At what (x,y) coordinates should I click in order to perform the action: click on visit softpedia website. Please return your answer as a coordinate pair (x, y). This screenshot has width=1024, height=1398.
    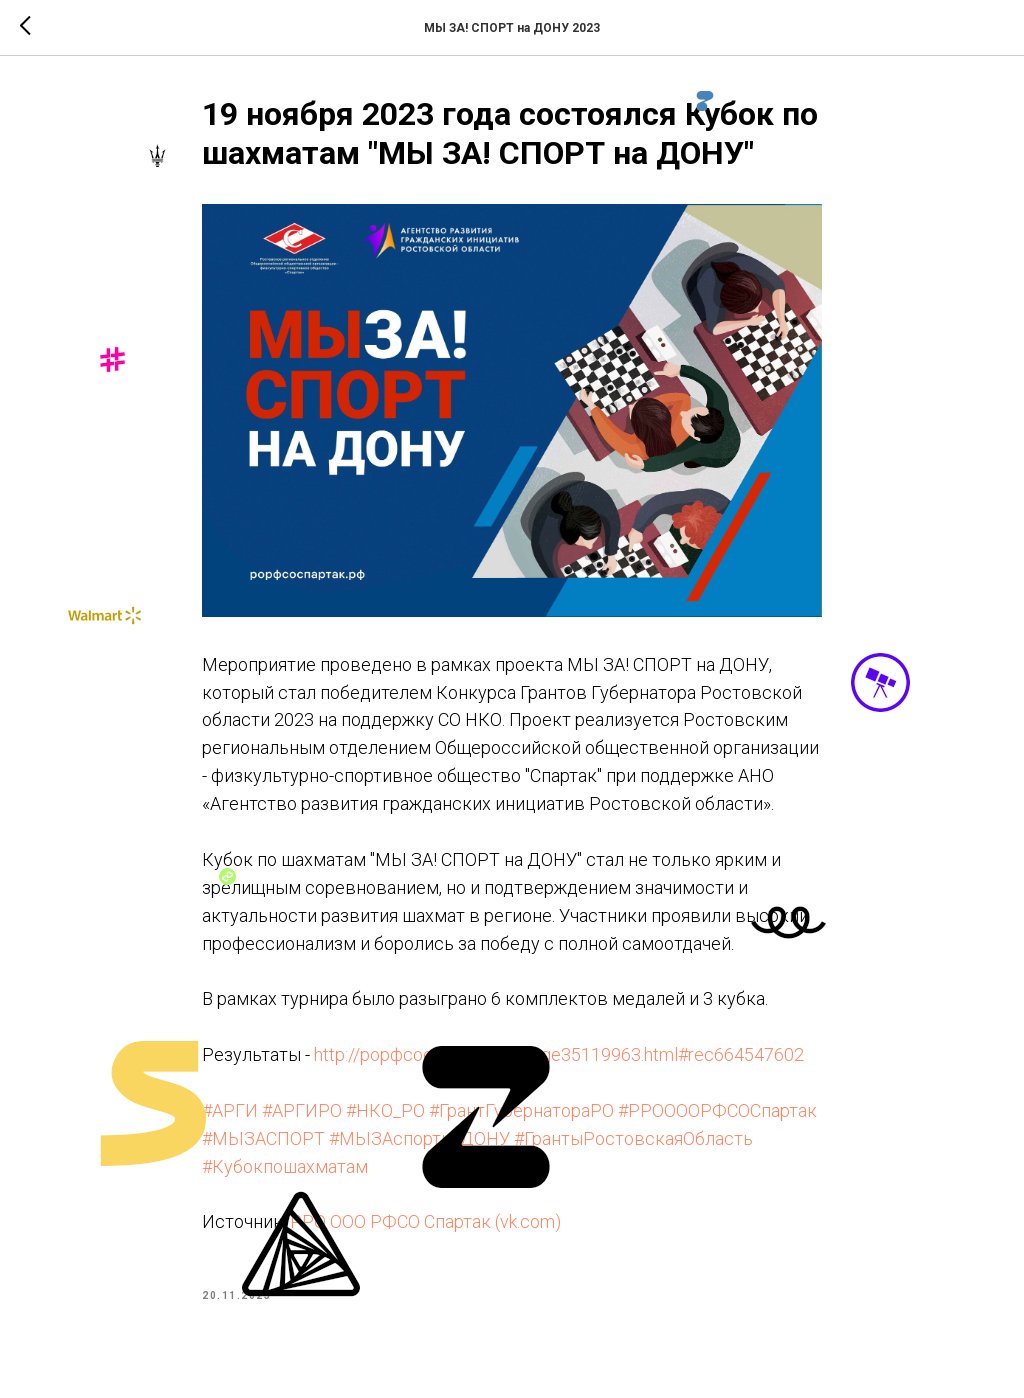
    Looking at the image, I should click on (153, 1103).